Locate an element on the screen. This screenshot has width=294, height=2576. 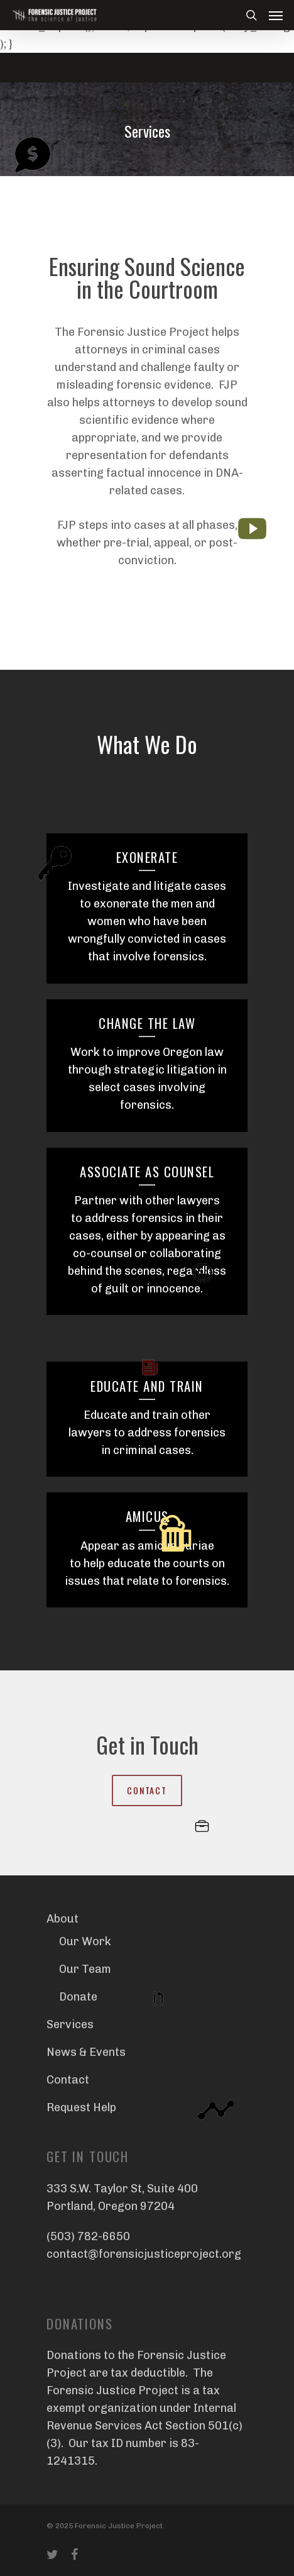
create a new pull request is located at coordinates (158, 1999).